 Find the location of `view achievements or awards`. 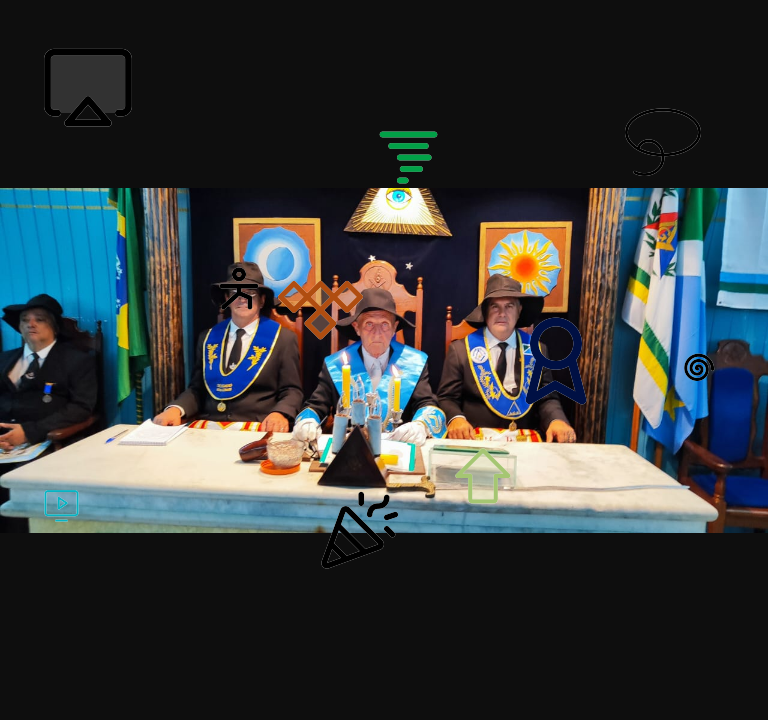

view achievements or awards is located at coordinates (556, 361).